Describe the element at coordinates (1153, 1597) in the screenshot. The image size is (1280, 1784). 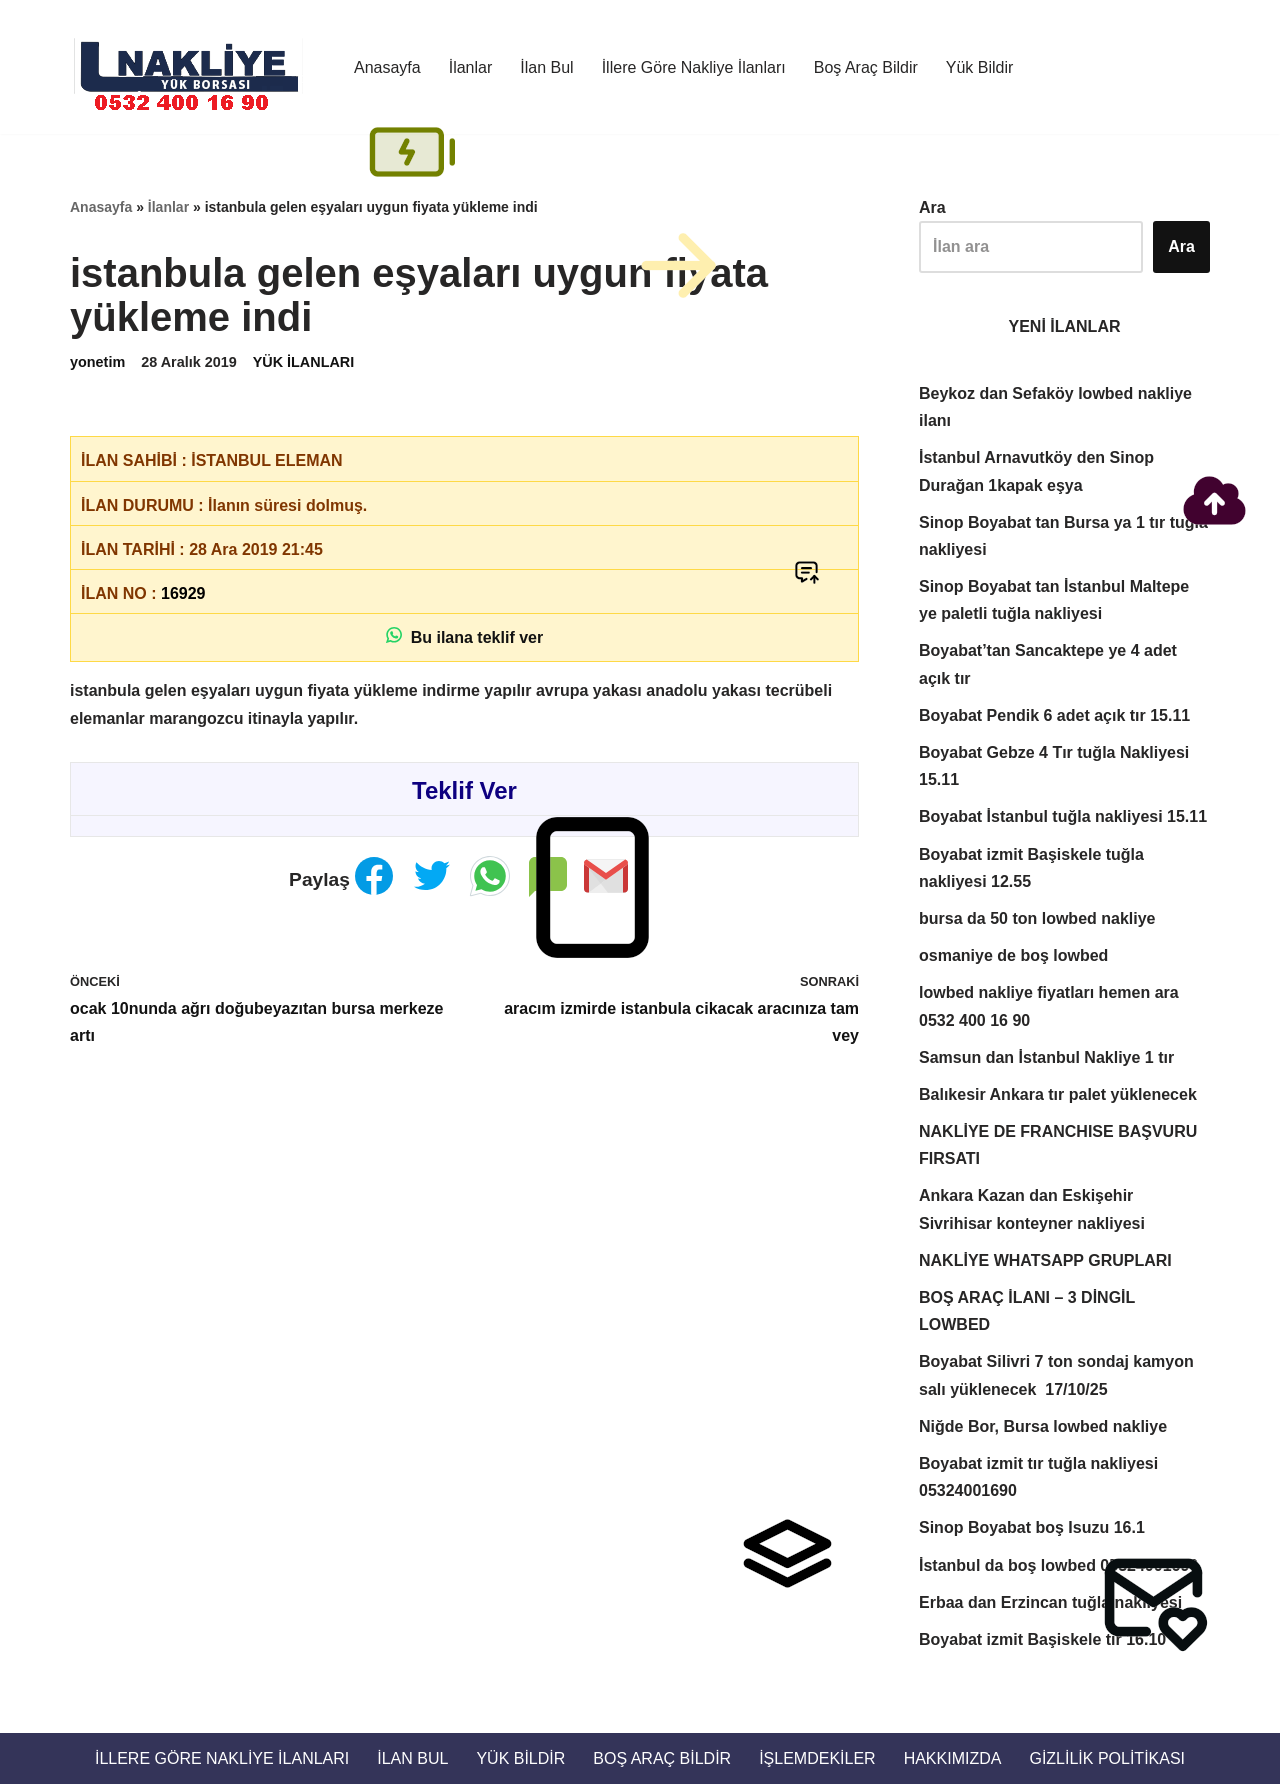
I see `view favorite or loved emails` at that location.